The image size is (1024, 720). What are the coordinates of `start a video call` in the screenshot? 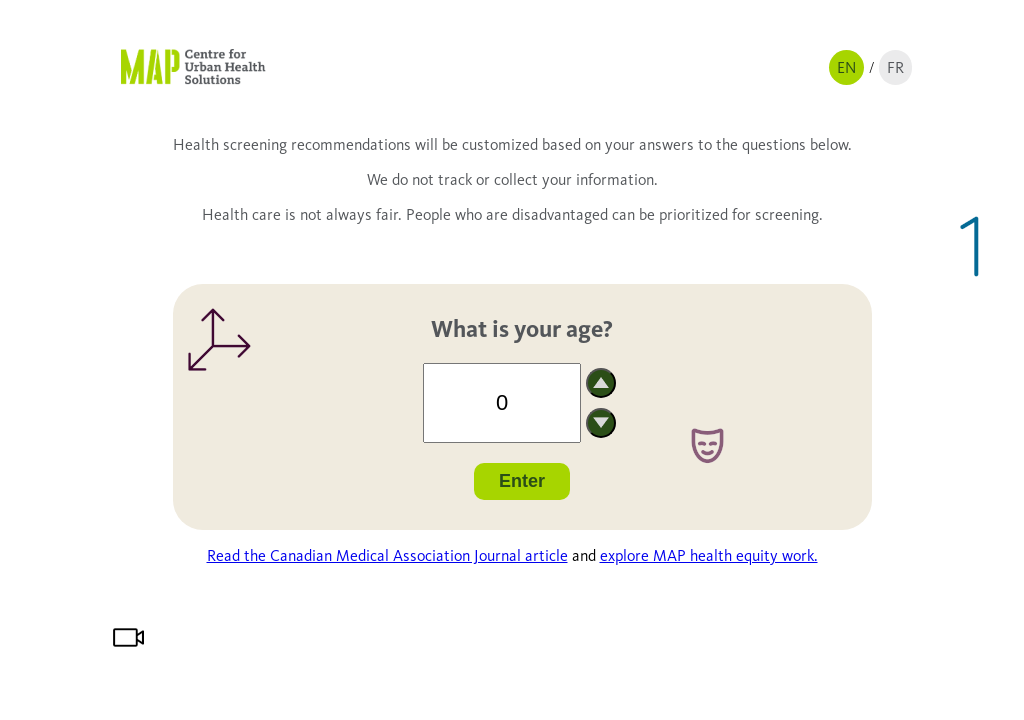 It's located at (127, 637).